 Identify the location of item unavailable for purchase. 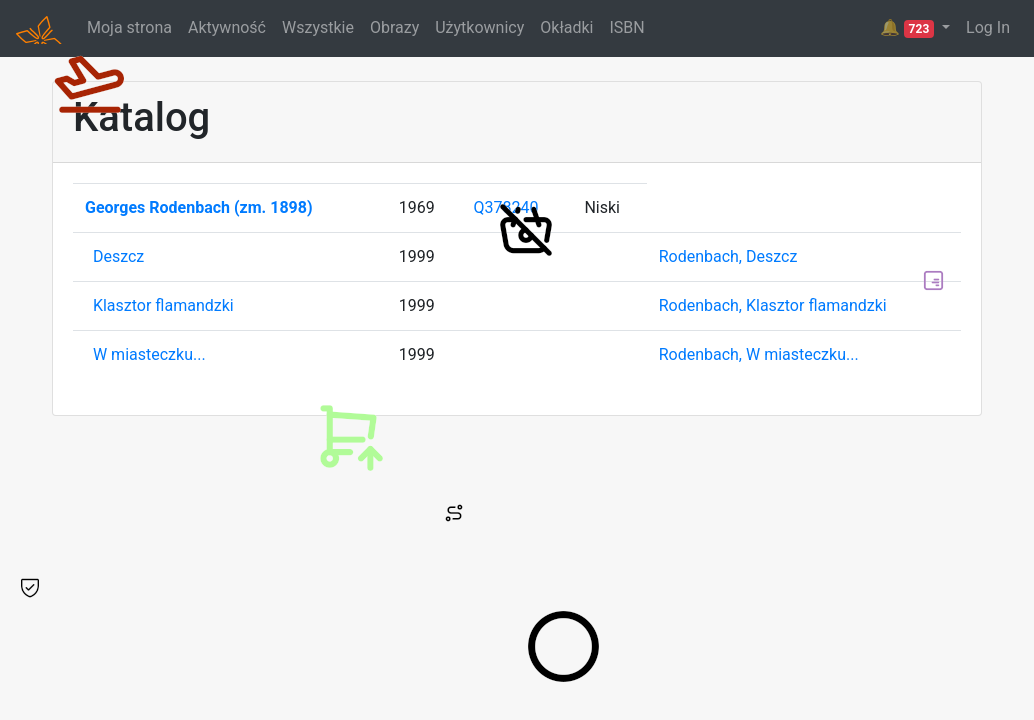
(526, 230).